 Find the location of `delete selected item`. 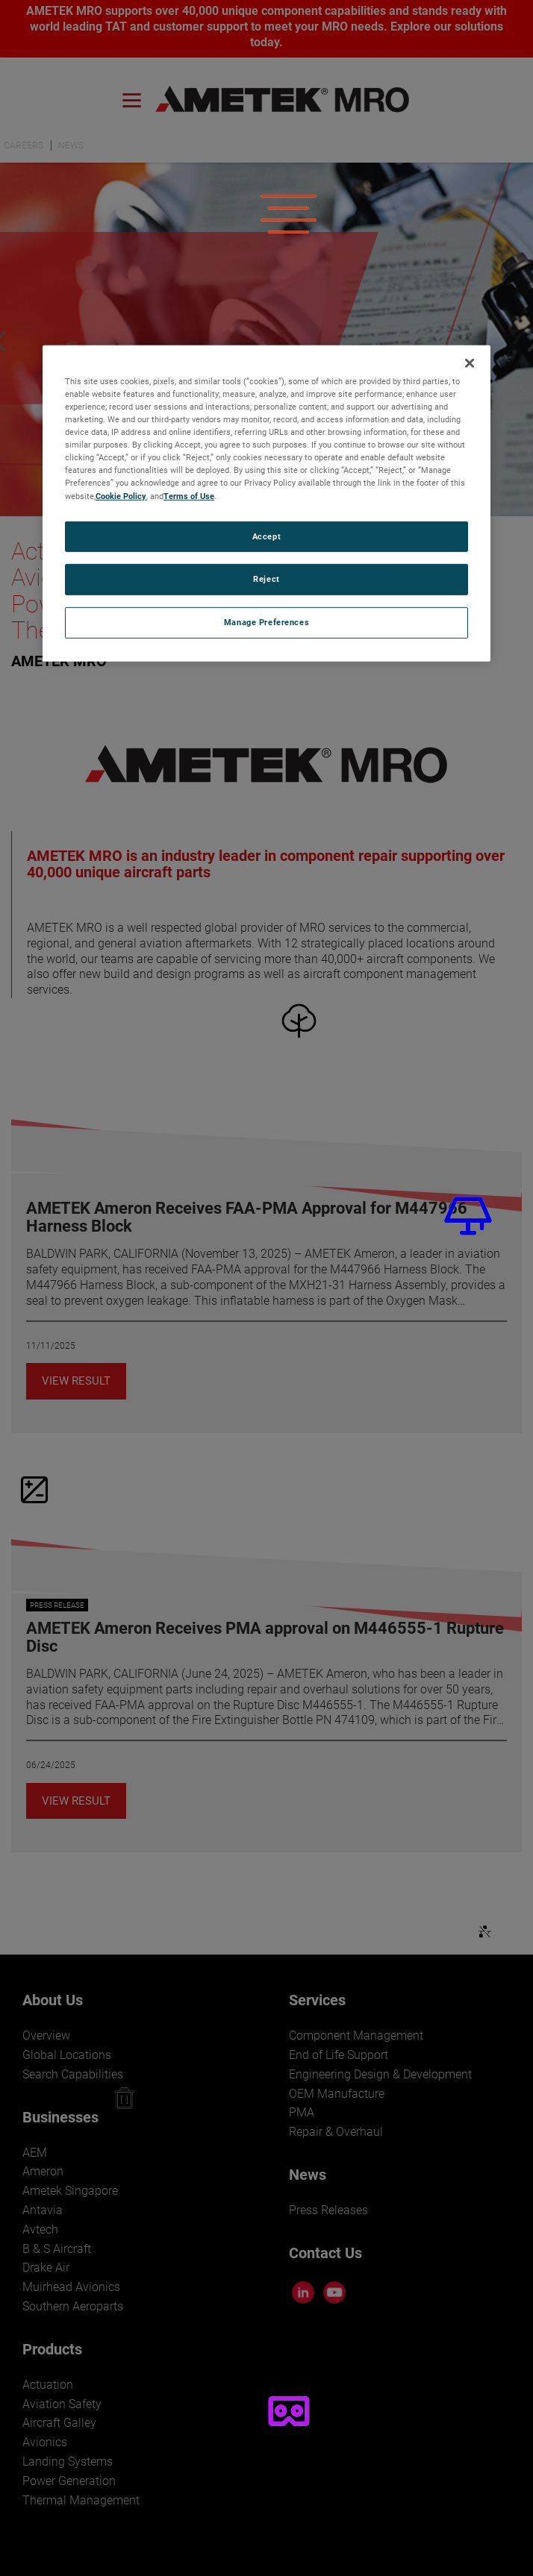

delete selected item is located at coordinates (124, 2099).